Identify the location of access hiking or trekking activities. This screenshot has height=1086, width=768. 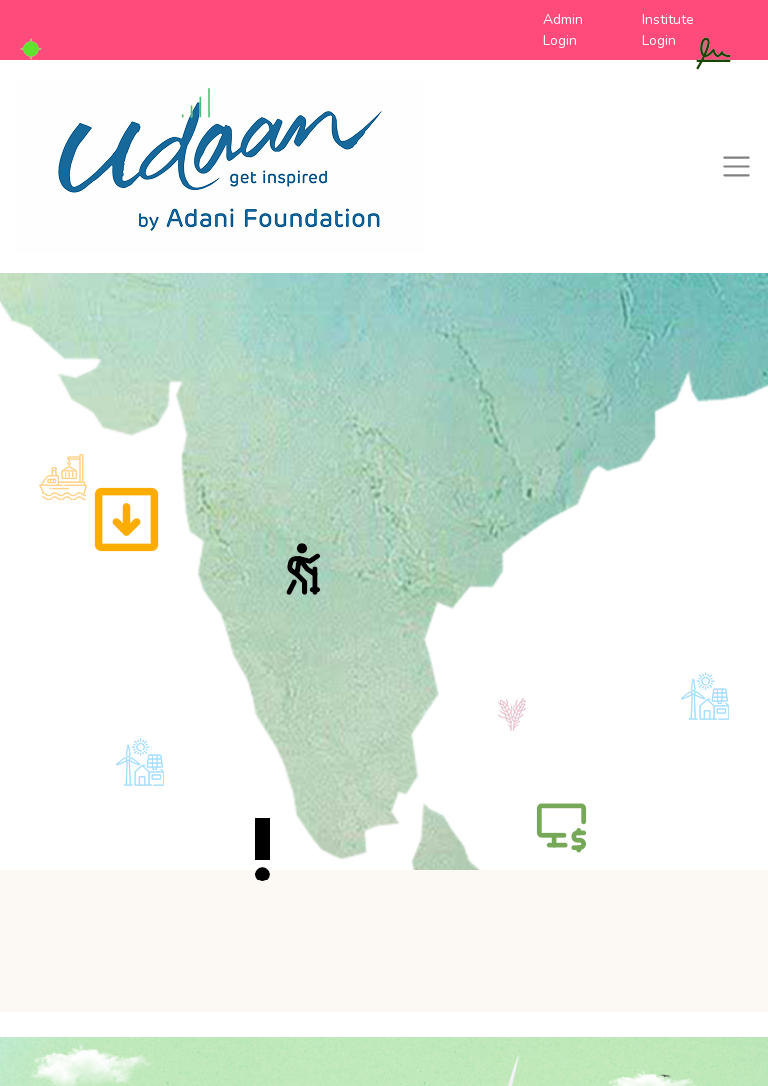
(302, 569).